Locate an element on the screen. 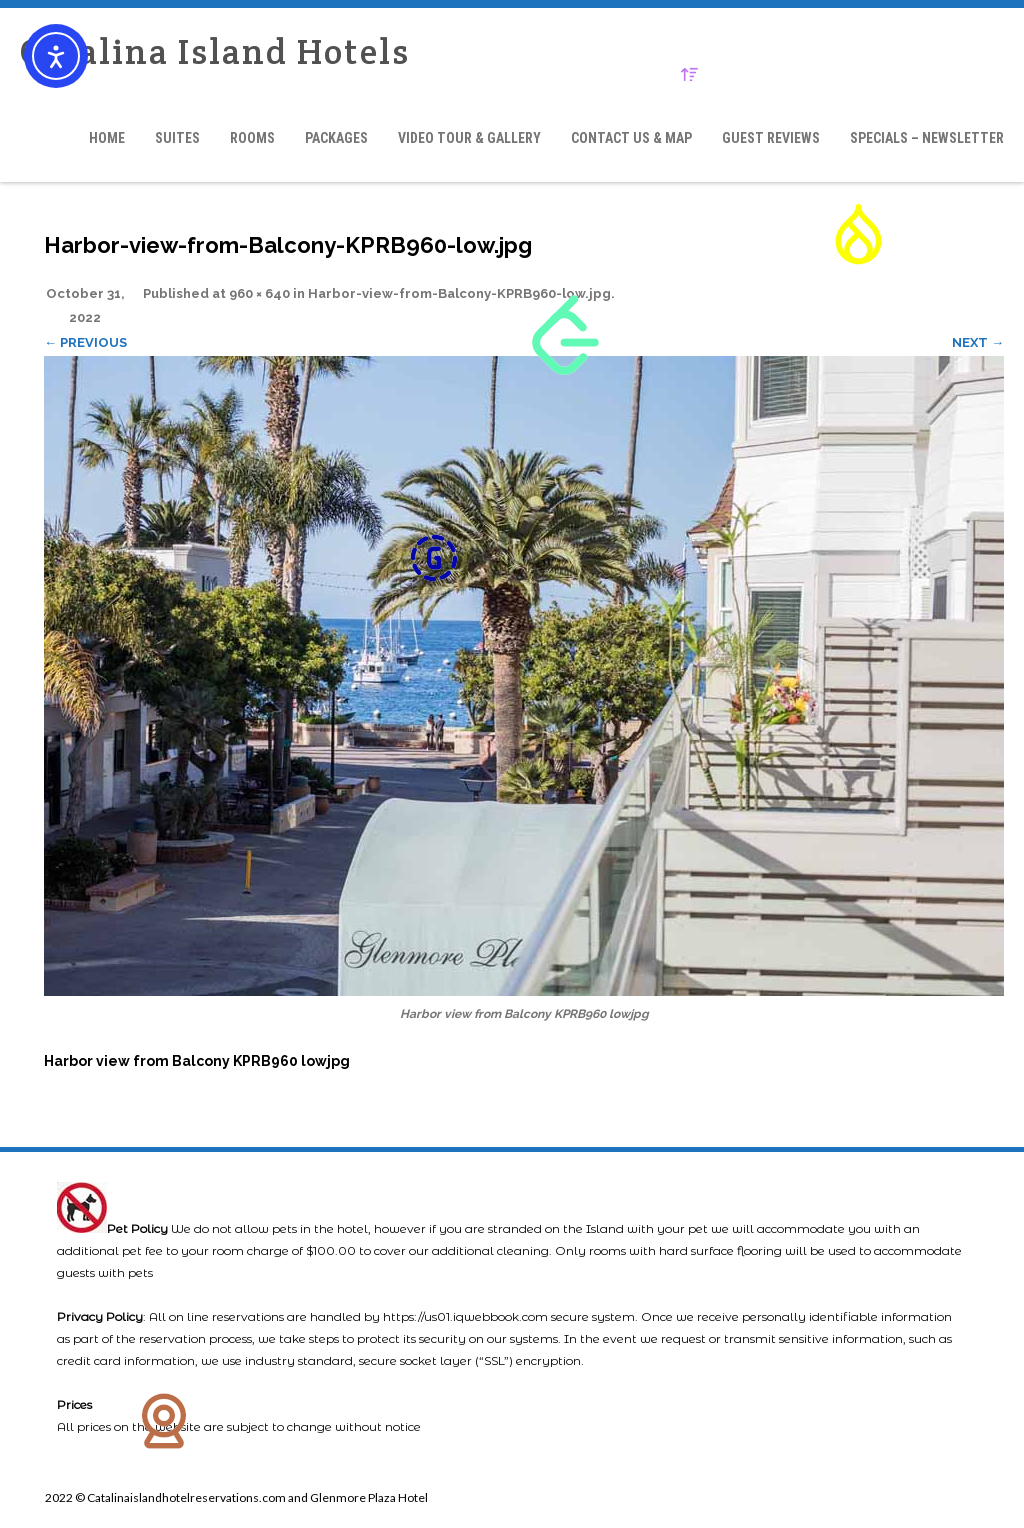  access webcam settings is located at coordinates (164, 1421).